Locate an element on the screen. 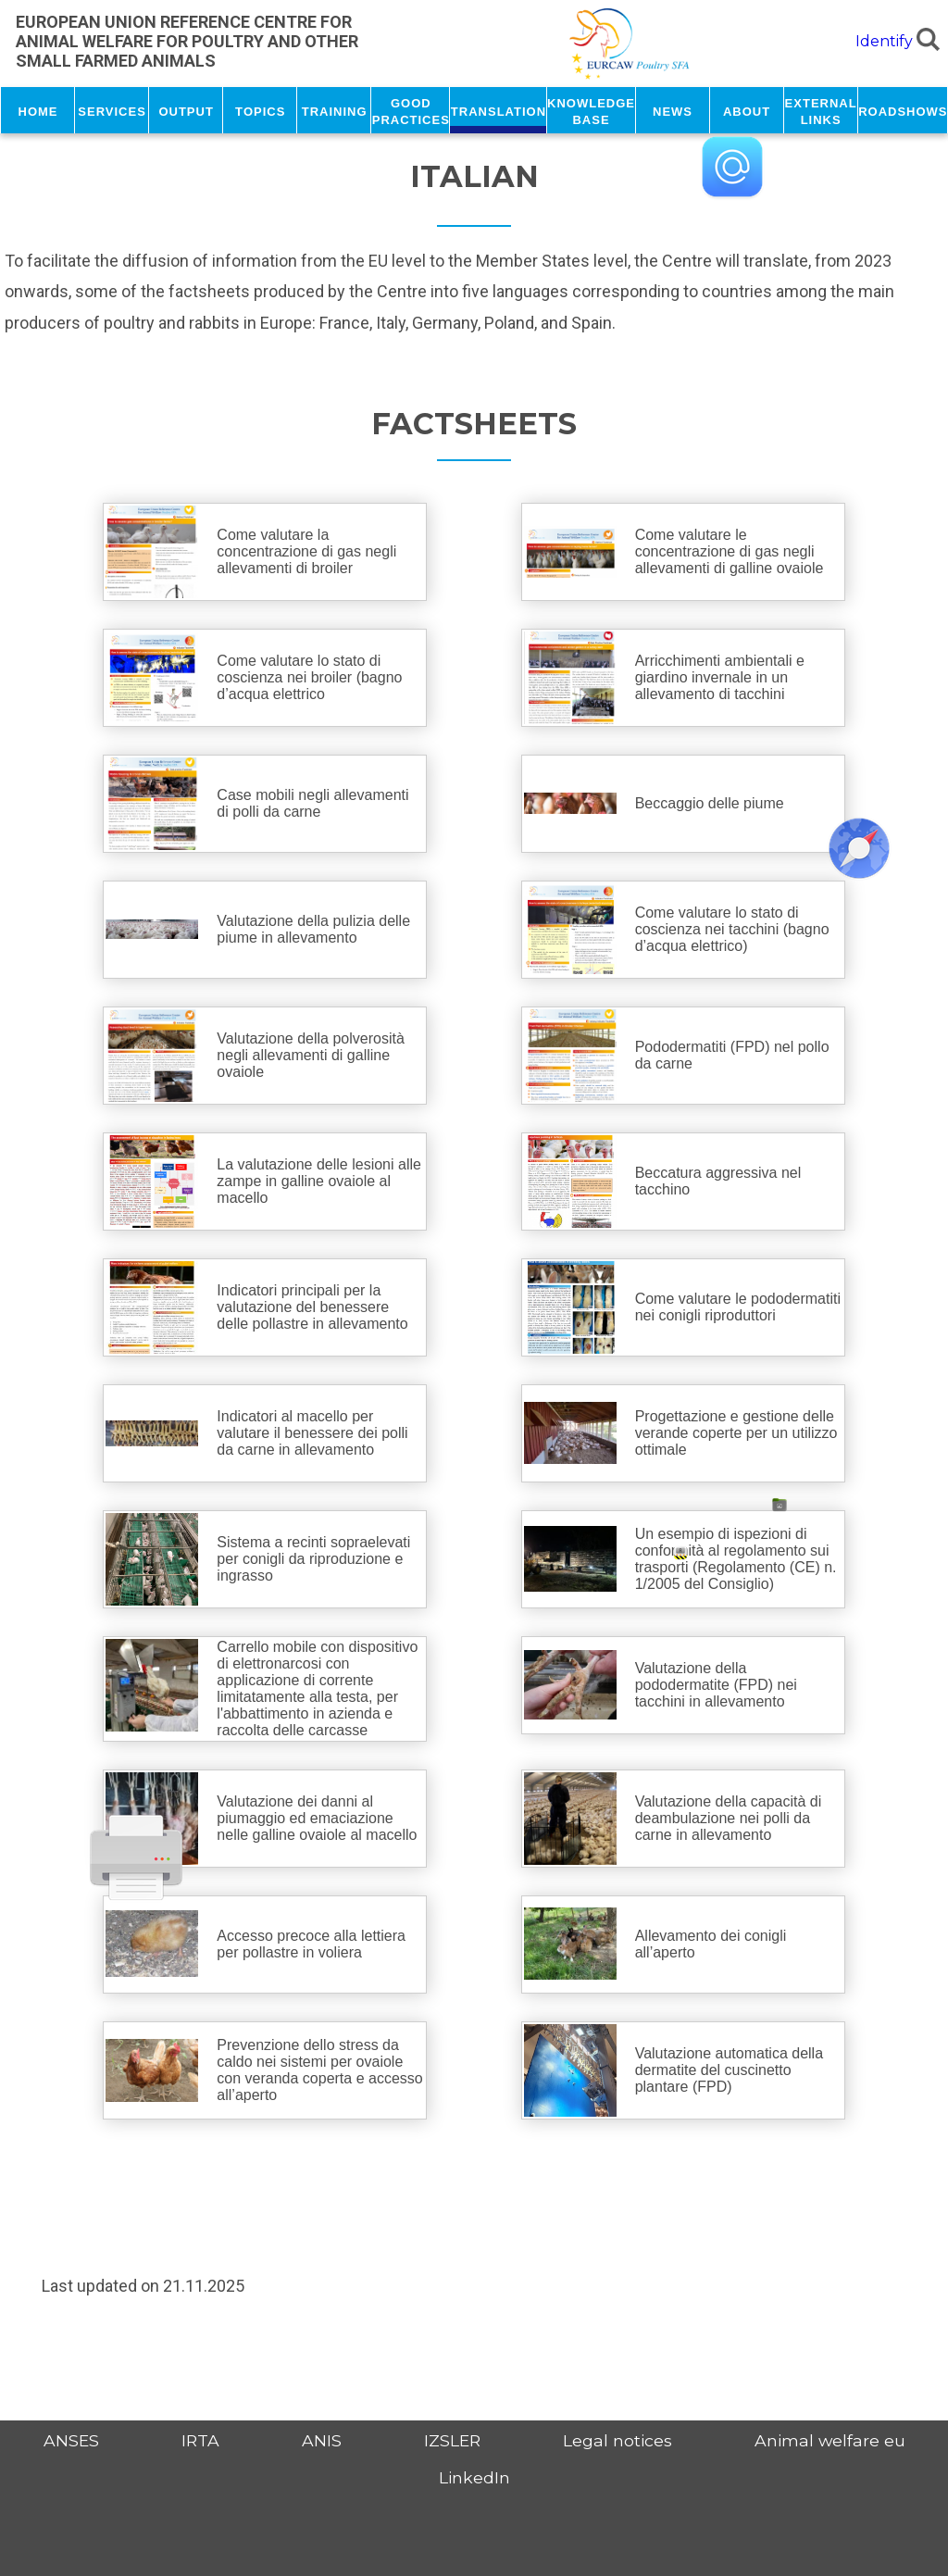  open your pictures folder is located at coordinates (780, 1505).